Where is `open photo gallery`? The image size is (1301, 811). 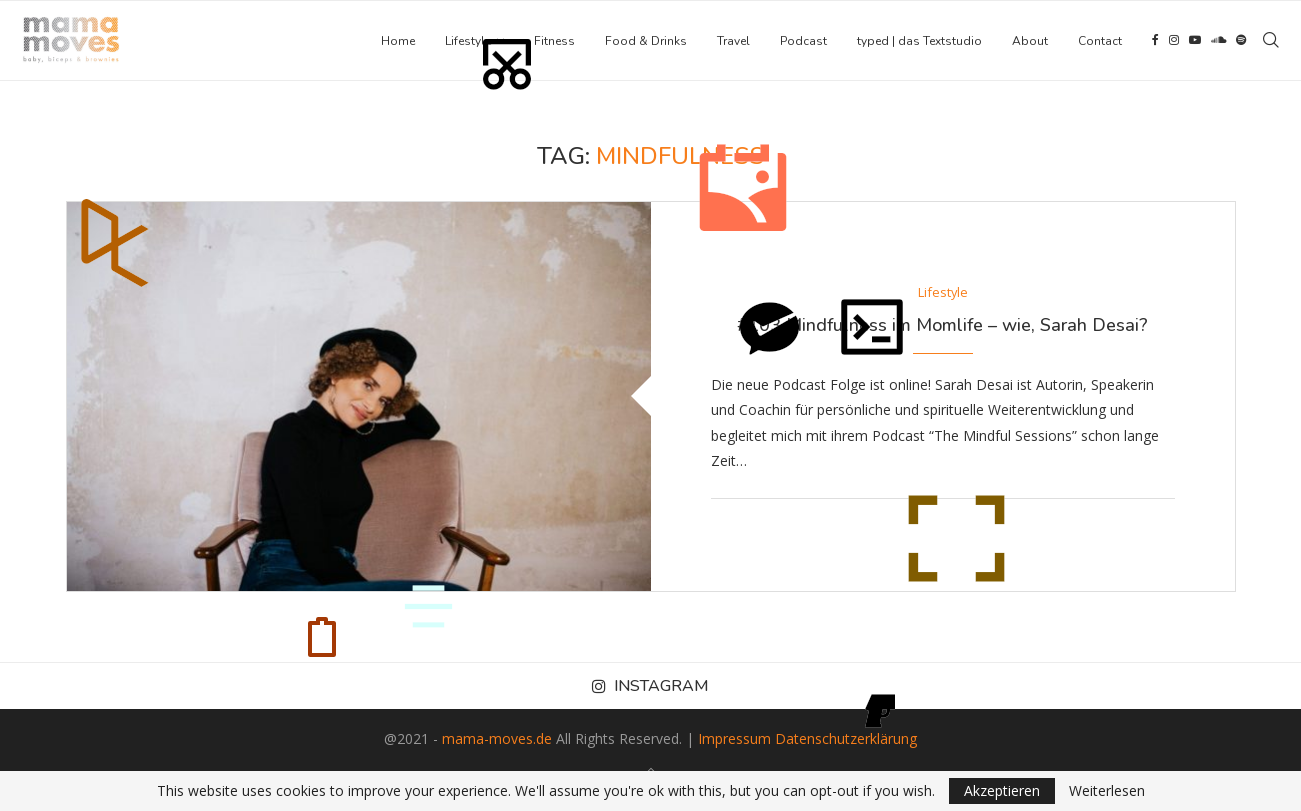
open photo gallery is located at coordinates (743, 192).